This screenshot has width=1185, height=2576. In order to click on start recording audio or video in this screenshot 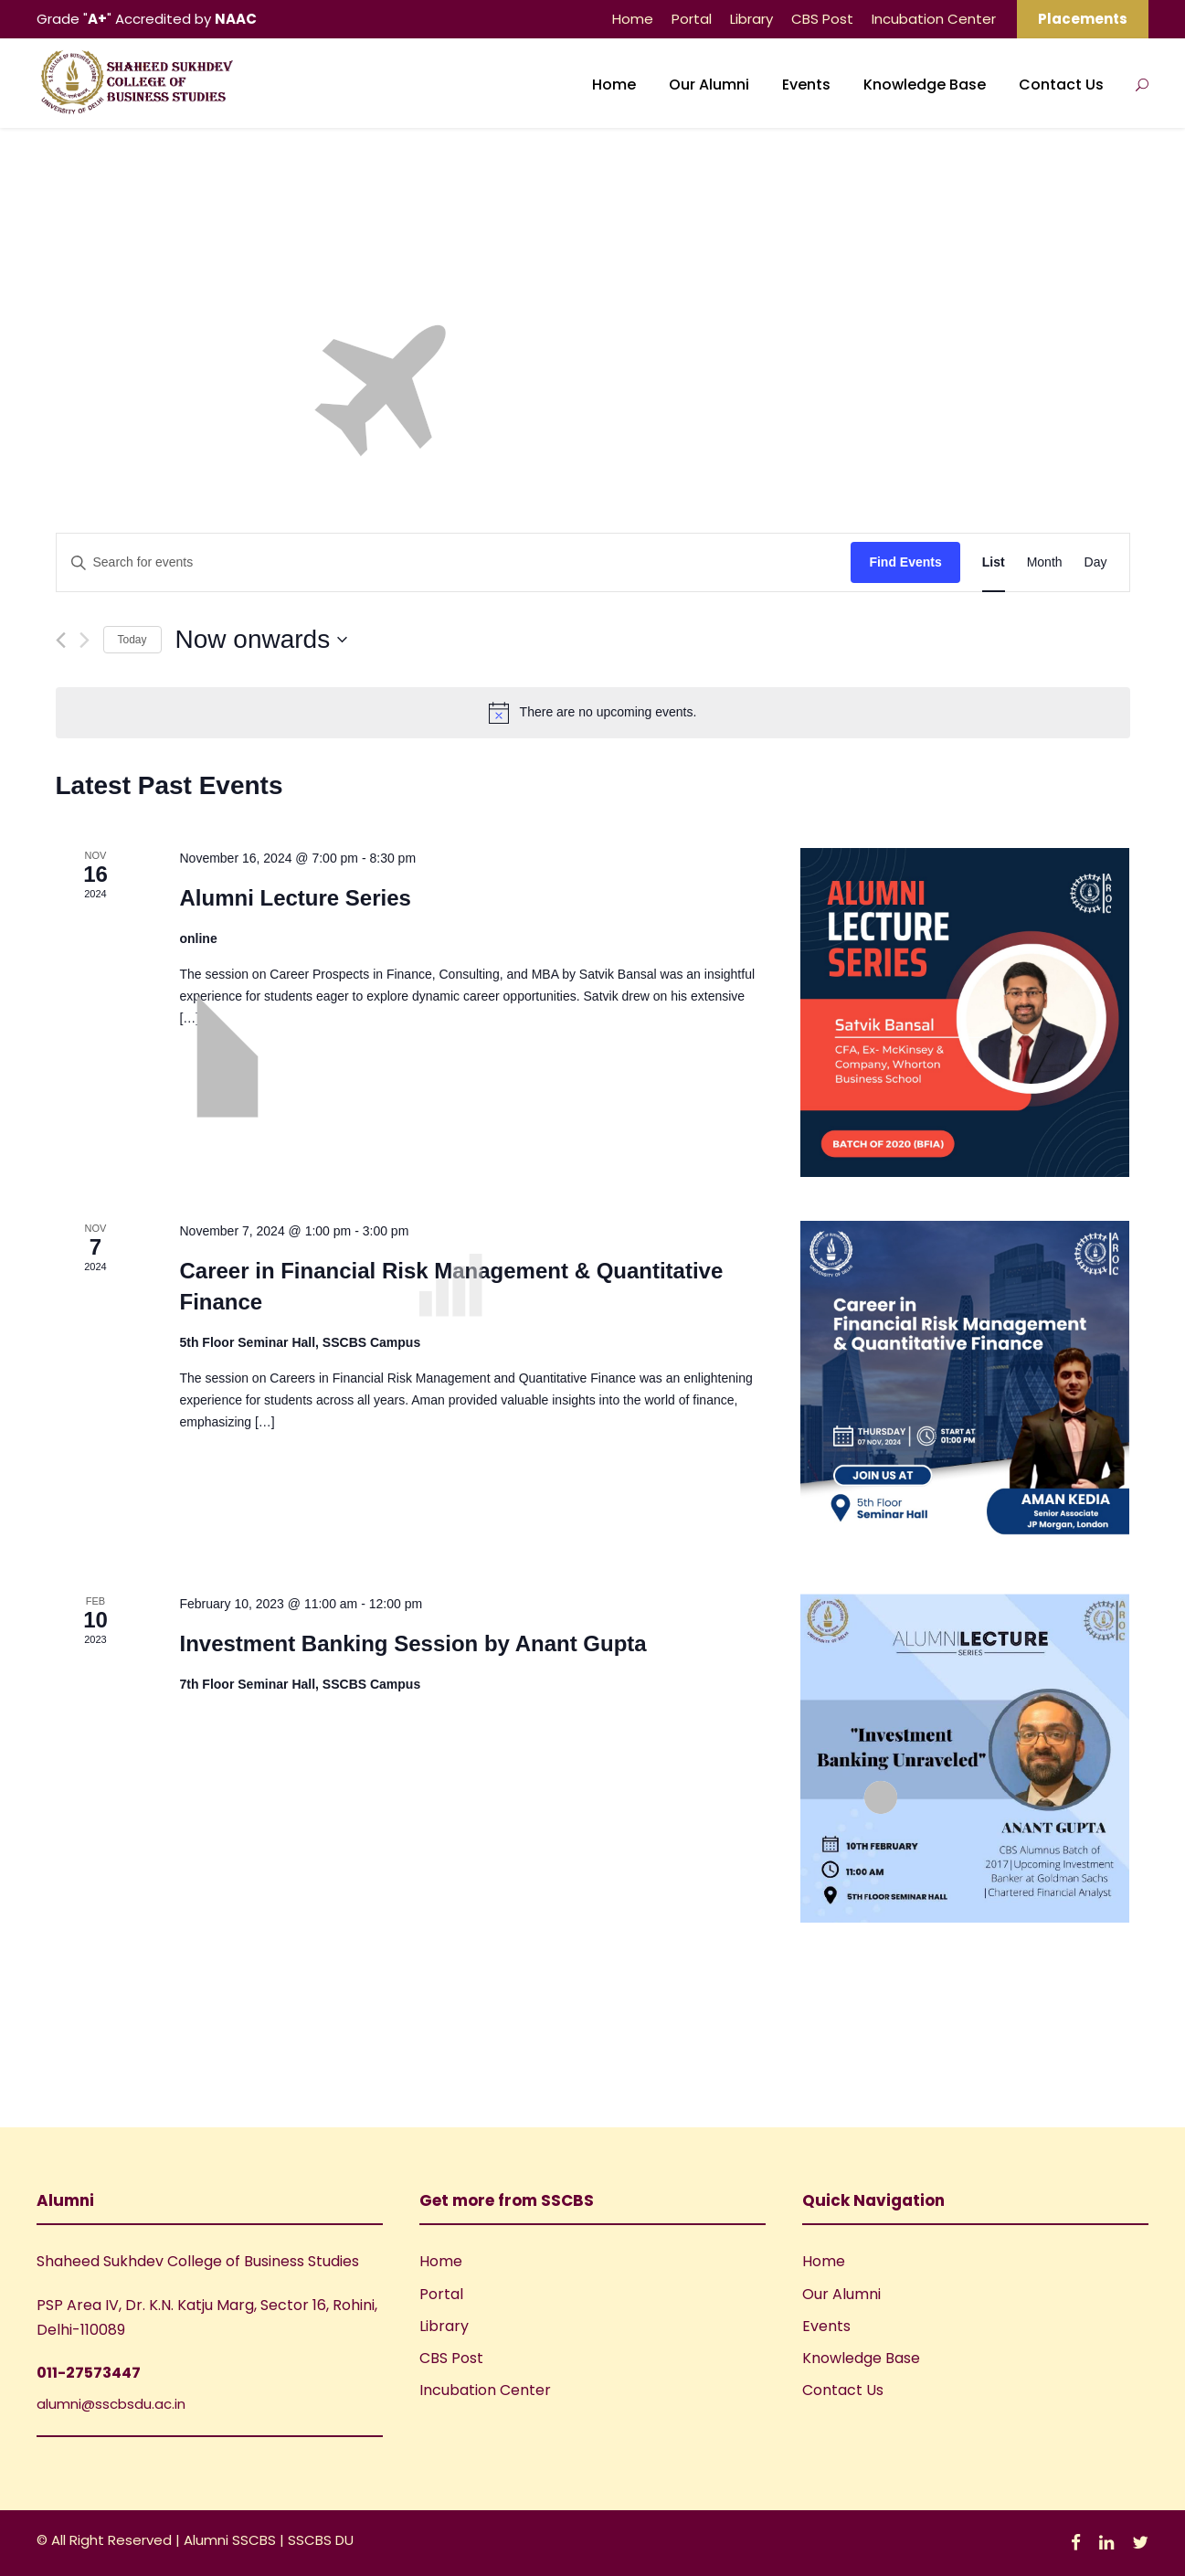, I will do `click(881, 1797)`.